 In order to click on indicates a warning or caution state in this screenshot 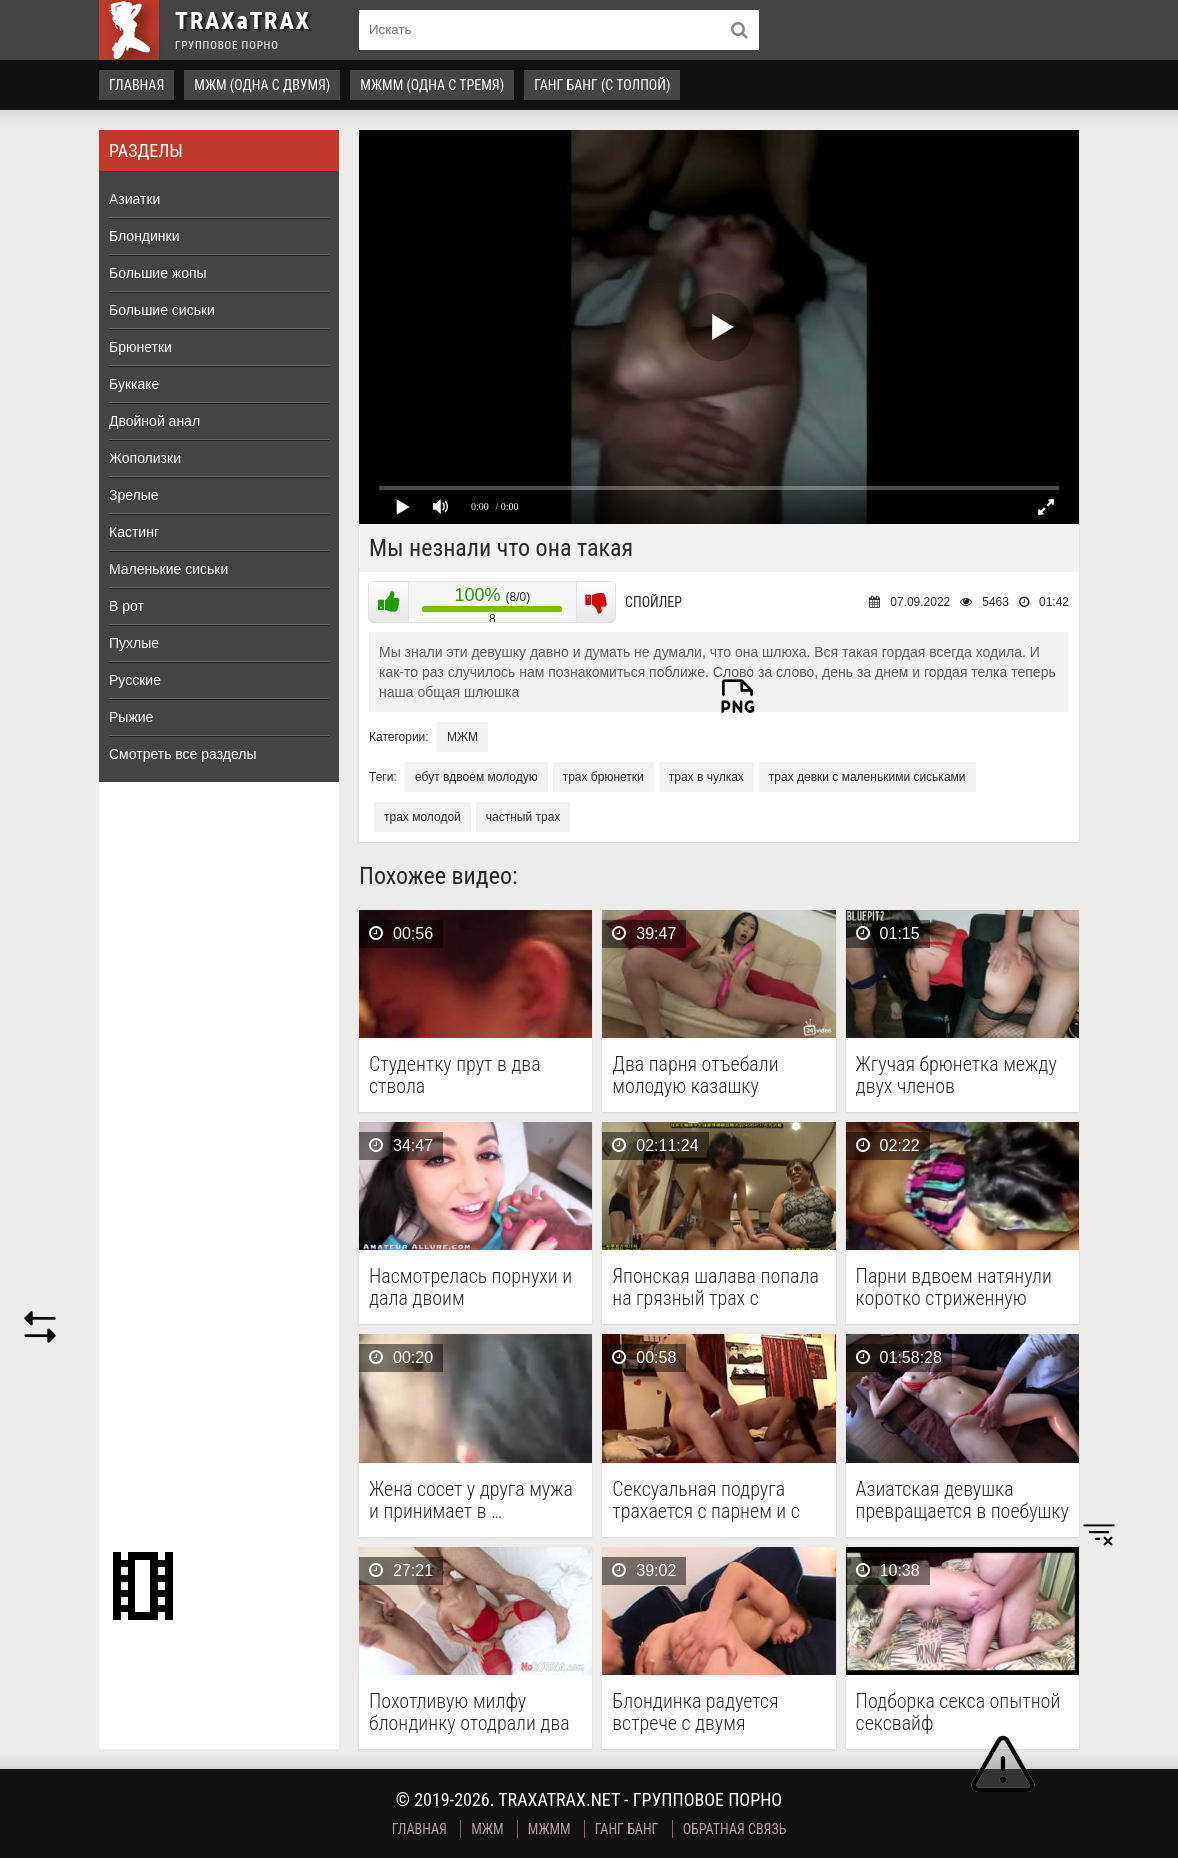, I will do `click(1003, 1765)`.